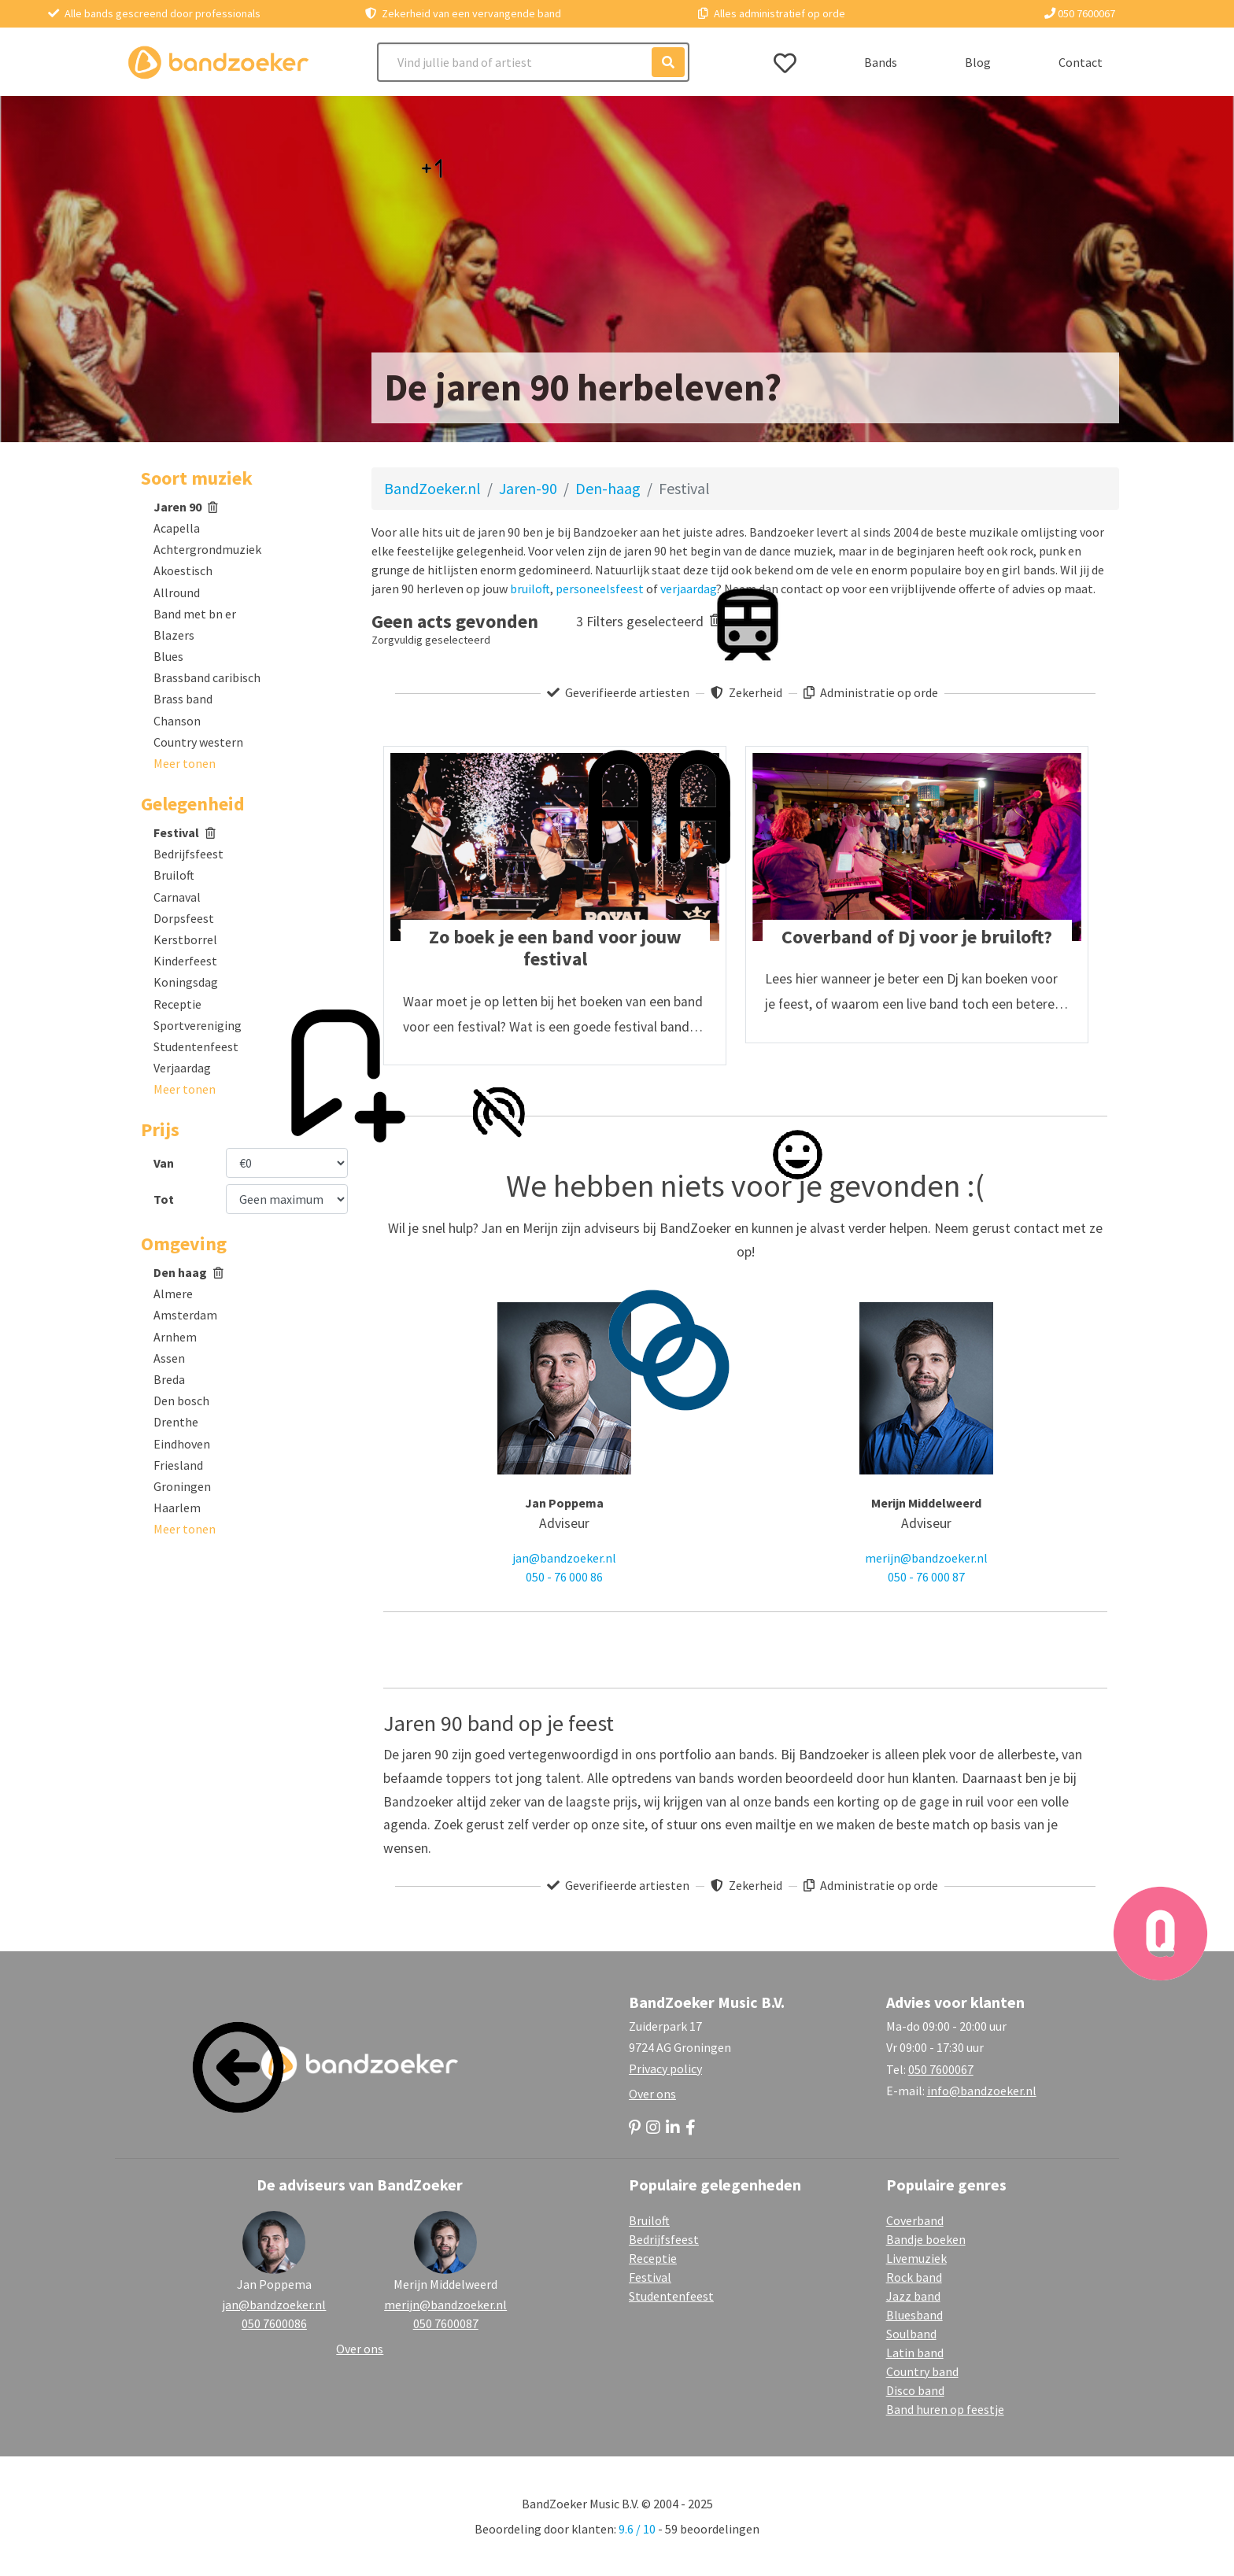 The height and width of the screenshot is (2576, 1234). Describe the element at coordinates (434, 168) in the screenshot. I see `increase exposure by one stop` at that location.